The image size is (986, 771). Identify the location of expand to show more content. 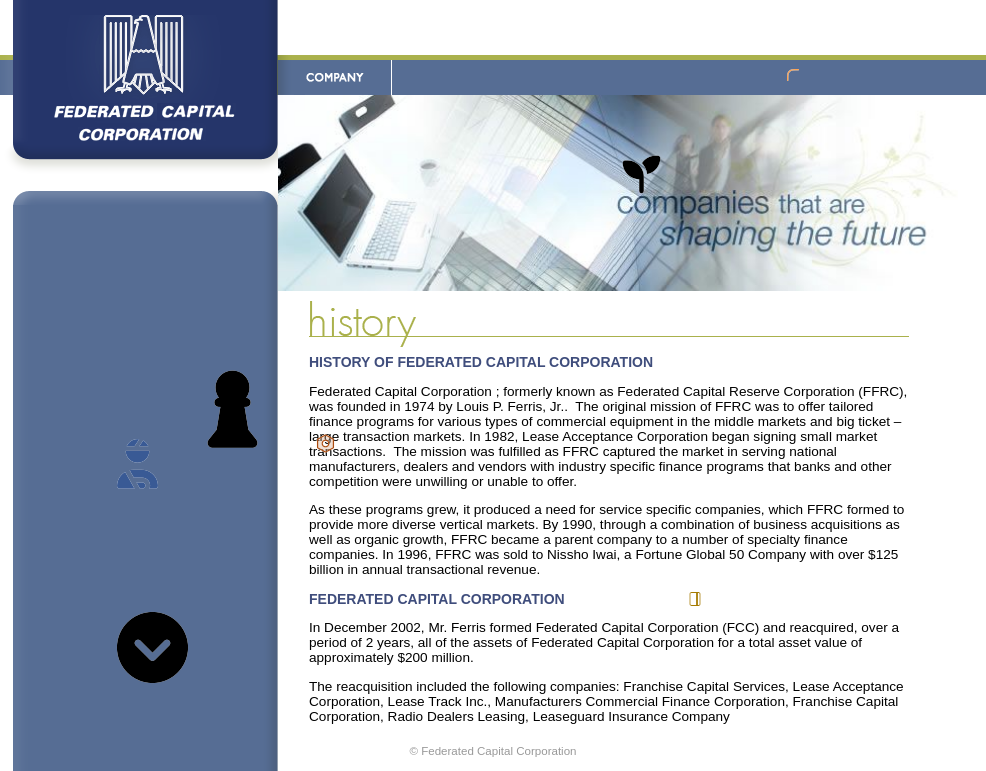
(152, 647).